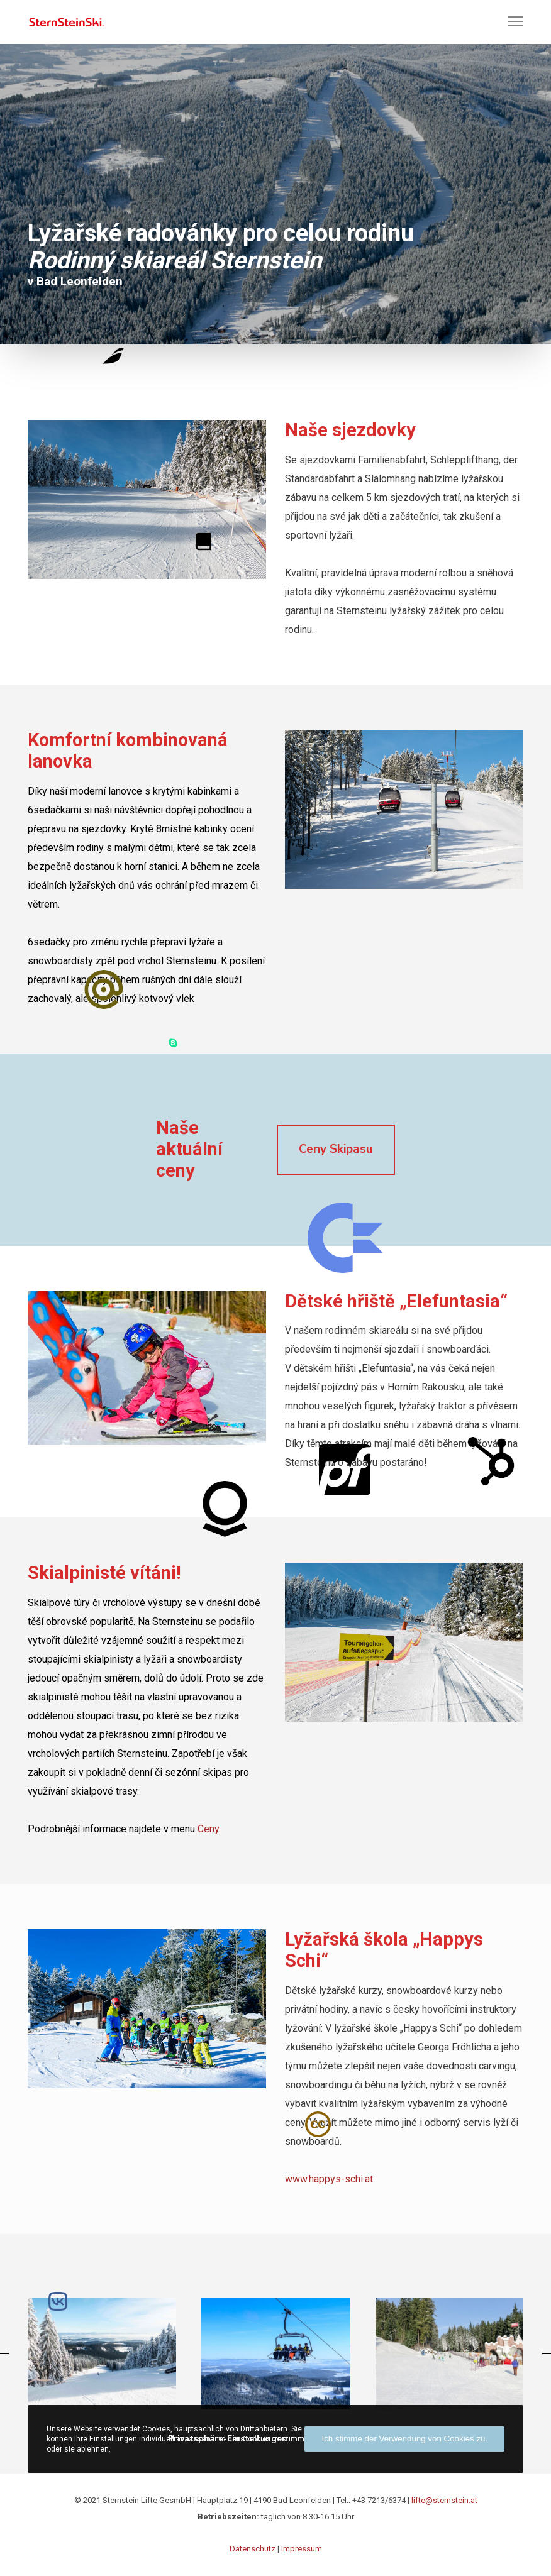 The width and height of the screenshot is (551, 2576). What do you see at coordinates (345, 1470) in the screenshot?
I see `open pfSense firewall dashboard` at bounding box center [345, 1470].